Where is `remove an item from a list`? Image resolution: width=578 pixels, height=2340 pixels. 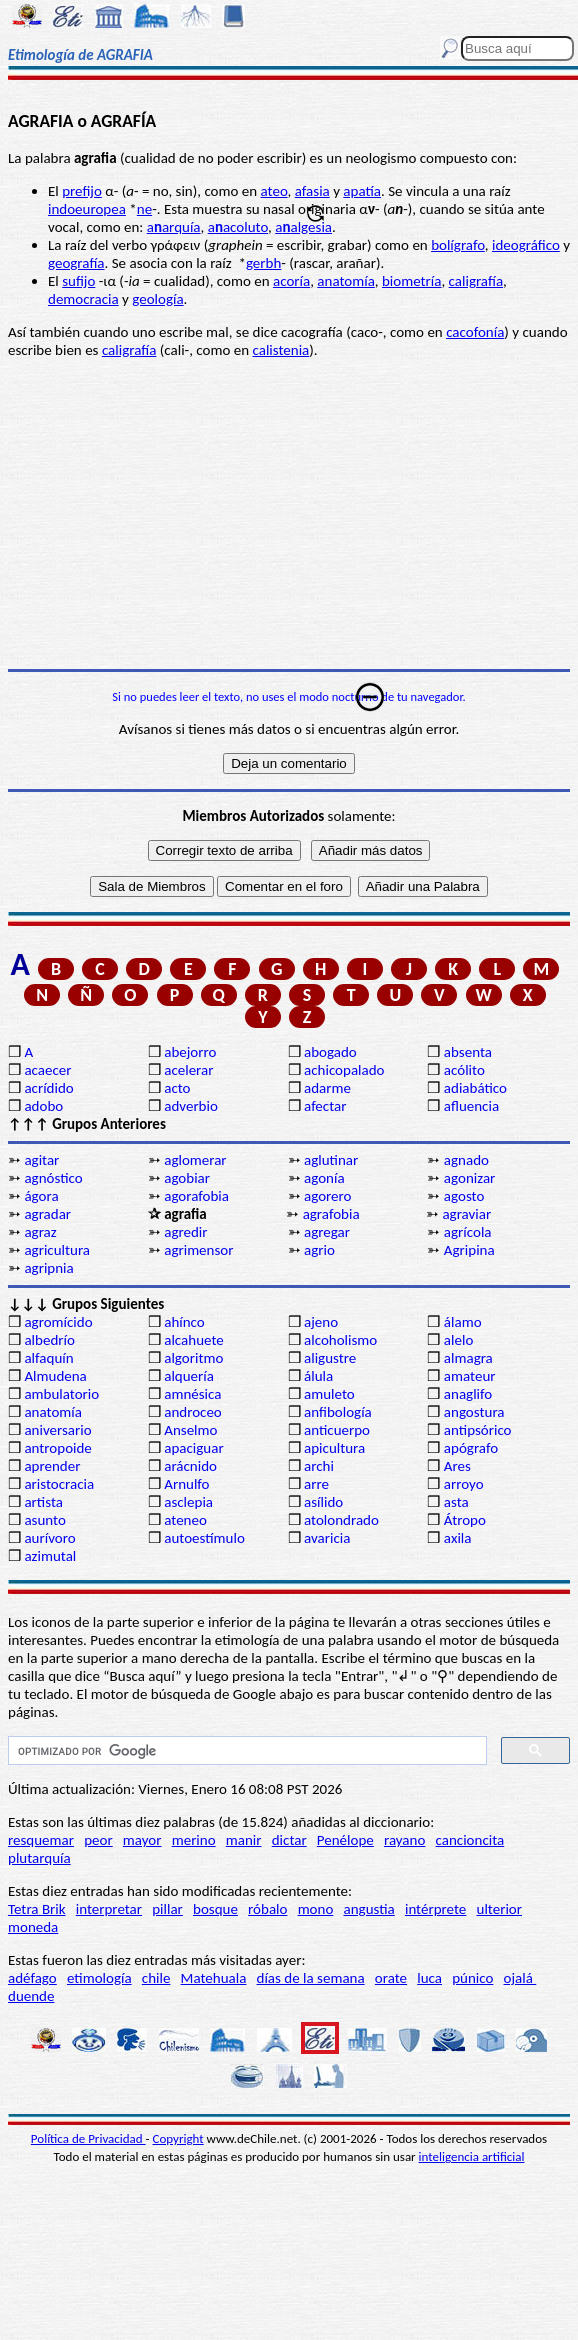
remove an item from a list is located at coordinates (370, 697).